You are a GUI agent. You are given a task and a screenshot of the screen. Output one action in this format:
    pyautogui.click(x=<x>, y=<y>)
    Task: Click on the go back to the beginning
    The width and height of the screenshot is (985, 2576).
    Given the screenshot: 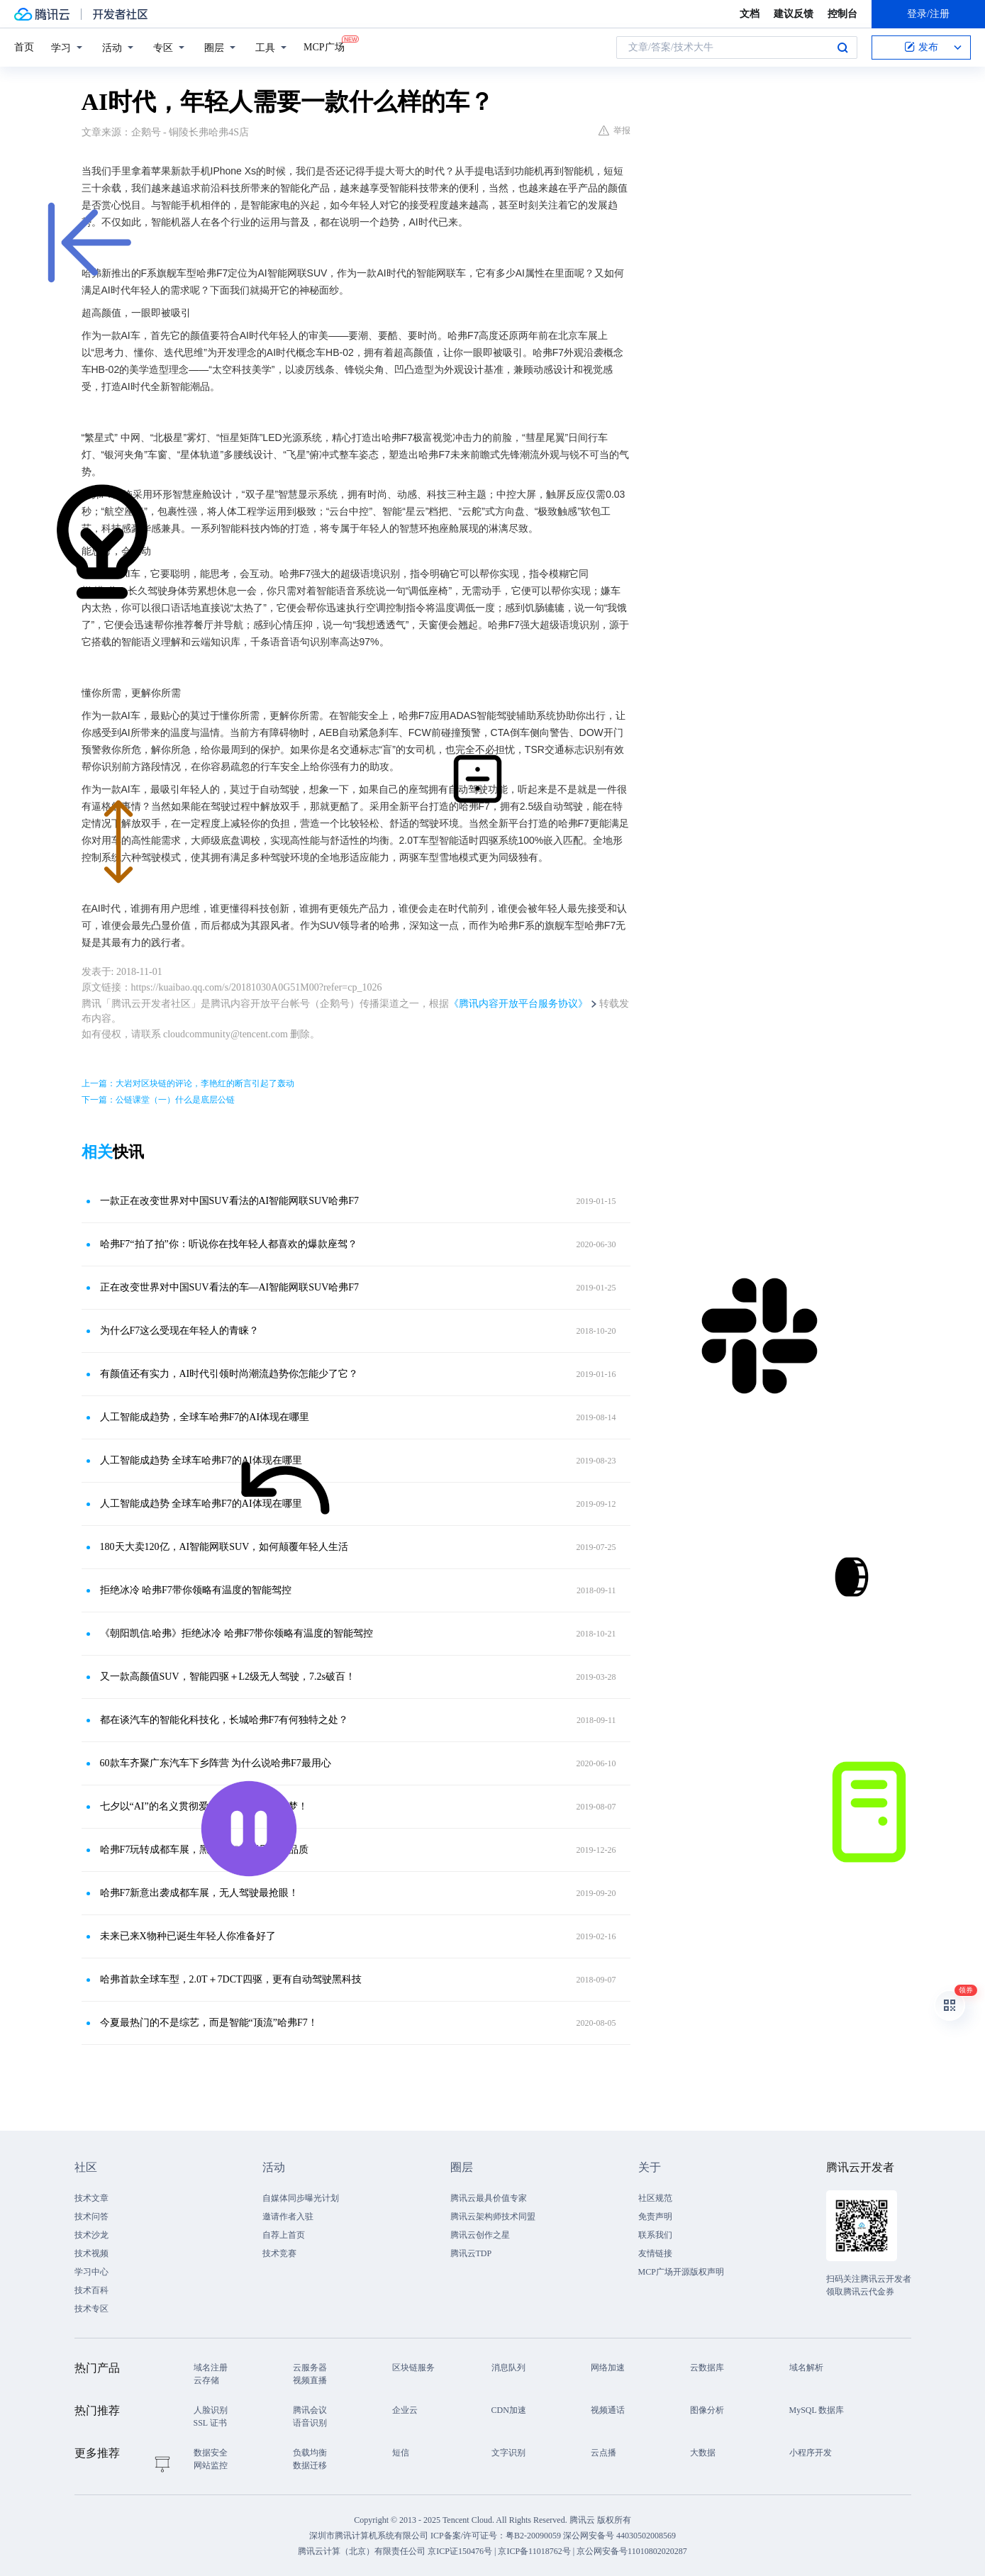 What is the action you would take?
    pyautogui.click(x=88, y=242)
    